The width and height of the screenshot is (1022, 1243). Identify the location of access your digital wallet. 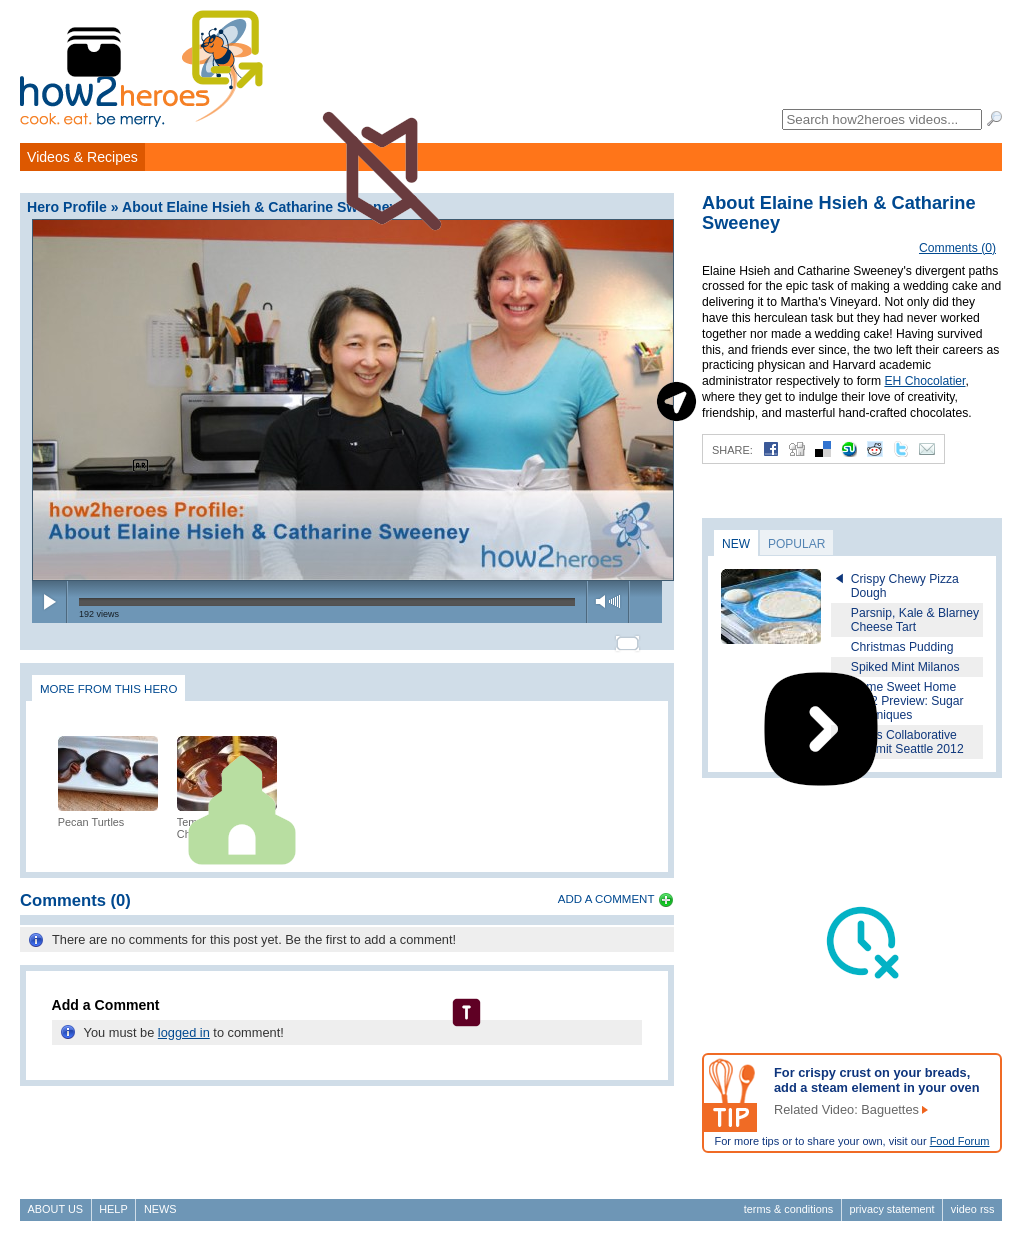
(94, 52).